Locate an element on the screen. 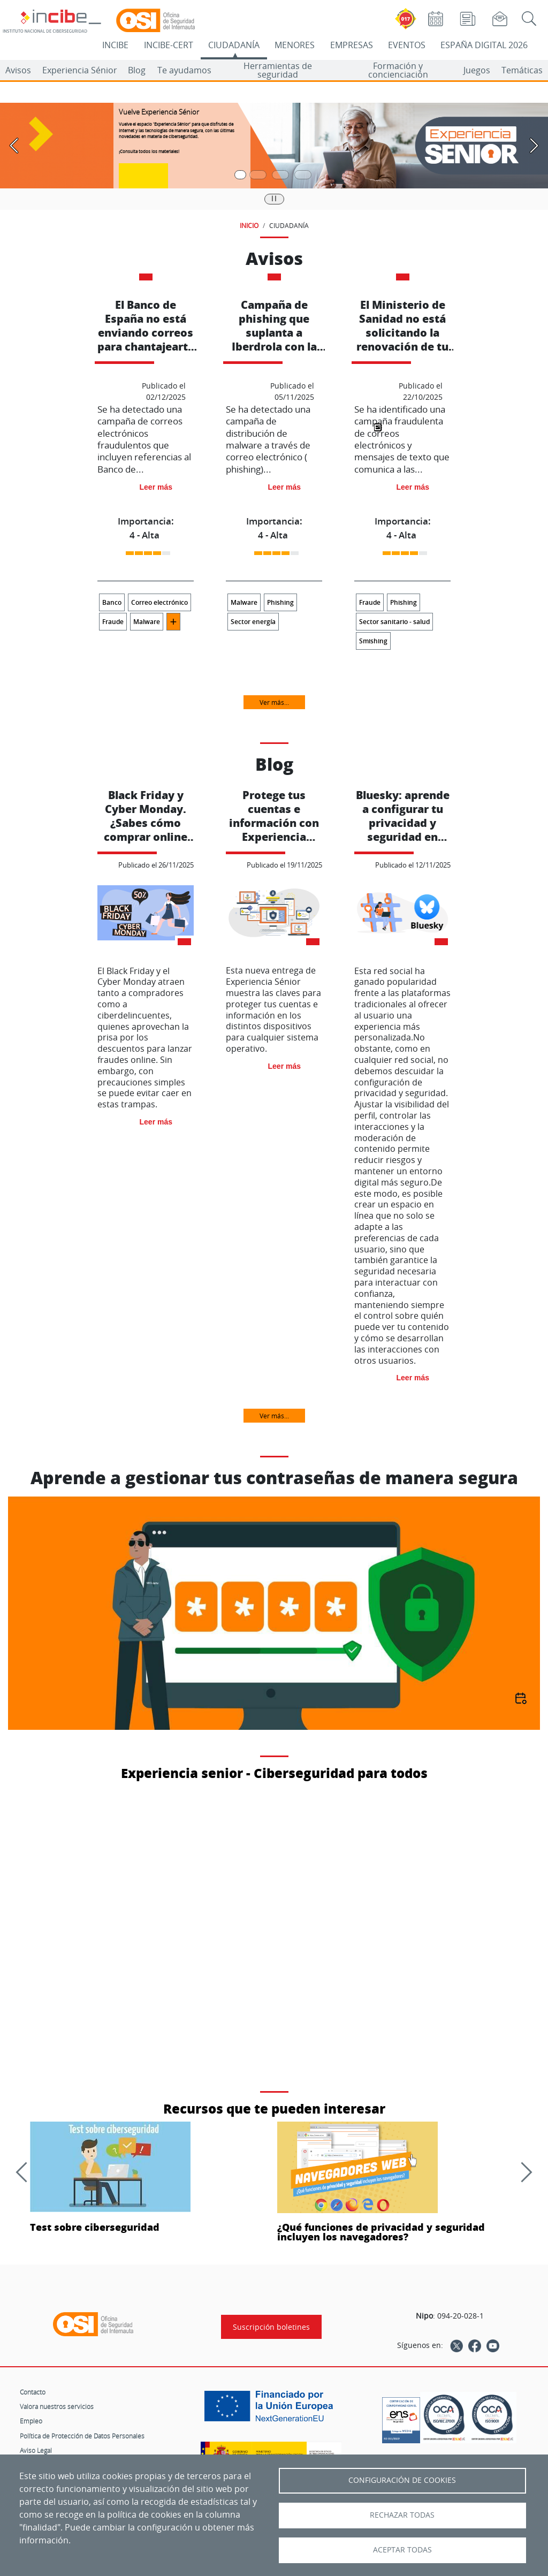 The image size is (548, 2576). calendar event with notification or reminder is located at coordinates (520, 1698).